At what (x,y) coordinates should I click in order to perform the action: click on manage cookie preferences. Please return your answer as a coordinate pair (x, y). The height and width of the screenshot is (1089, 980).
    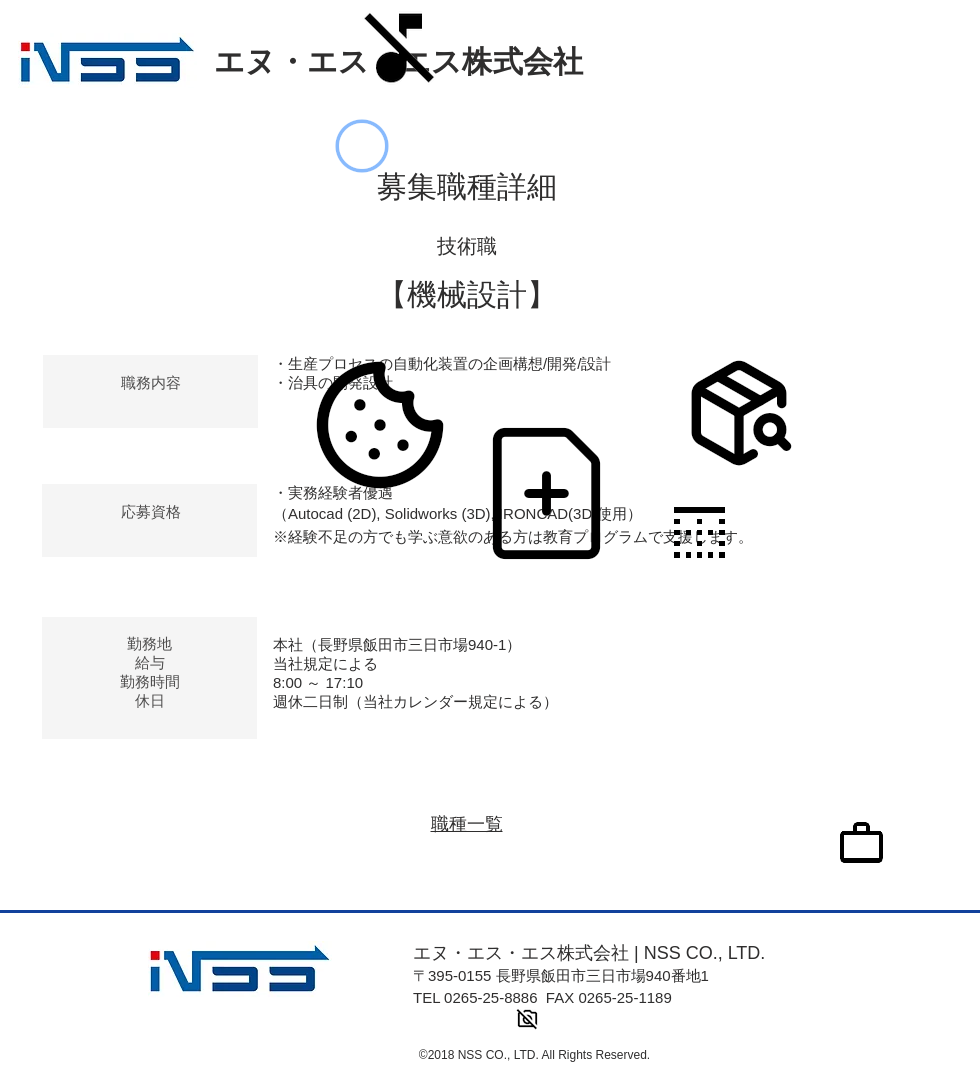
    Looking at the image, I should click on (380, 425).